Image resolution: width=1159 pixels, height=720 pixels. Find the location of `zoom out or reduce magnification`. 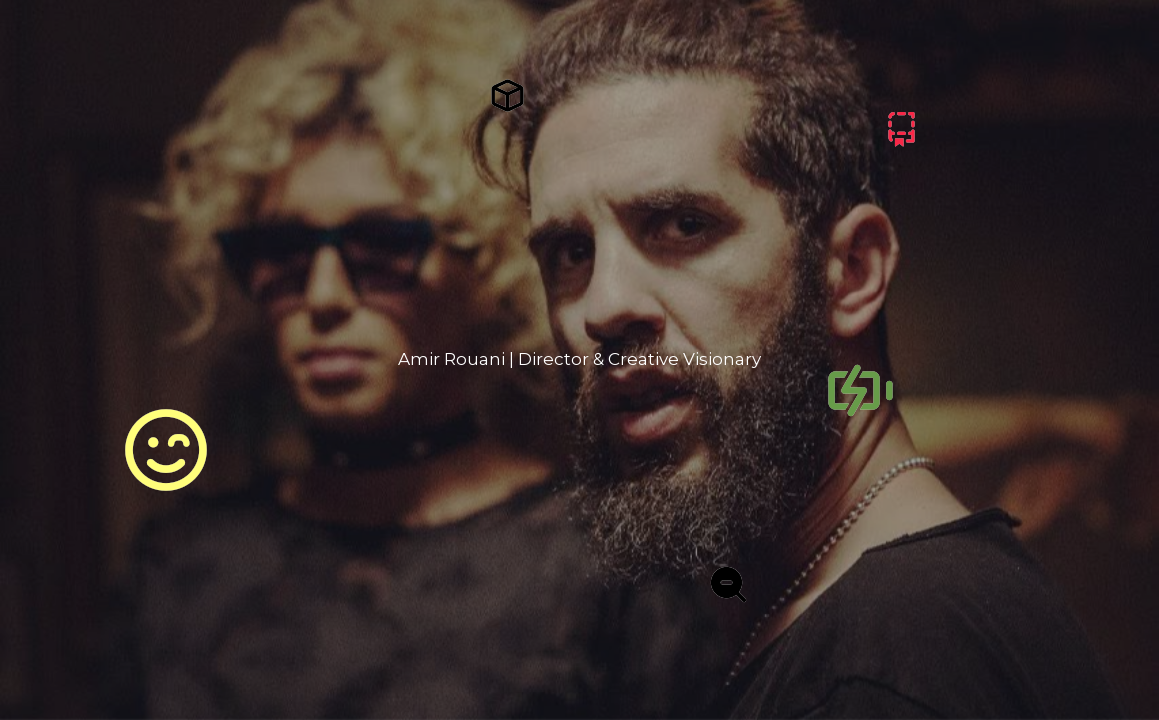

zoom out or reduce magnification is located at coordinates (728, 584).